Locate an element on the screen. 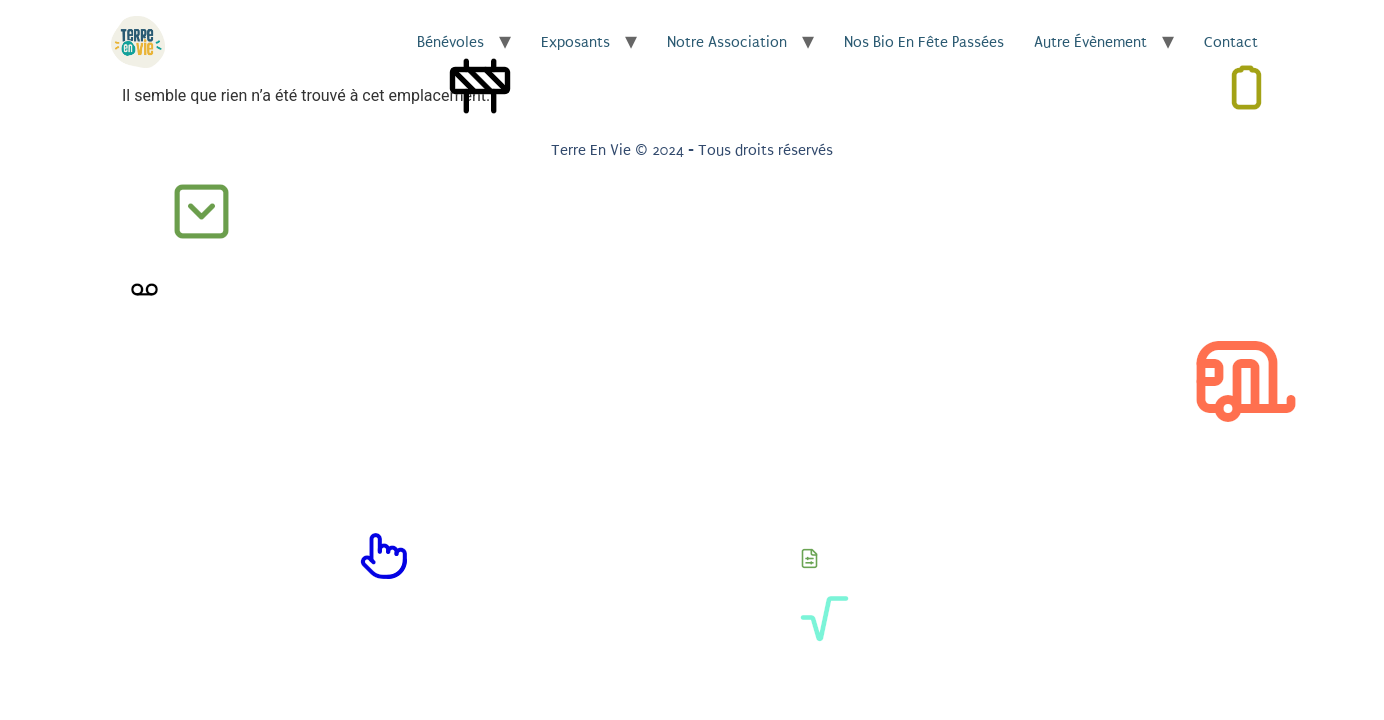  access voicemail messages is located at coordinates (144, 289).